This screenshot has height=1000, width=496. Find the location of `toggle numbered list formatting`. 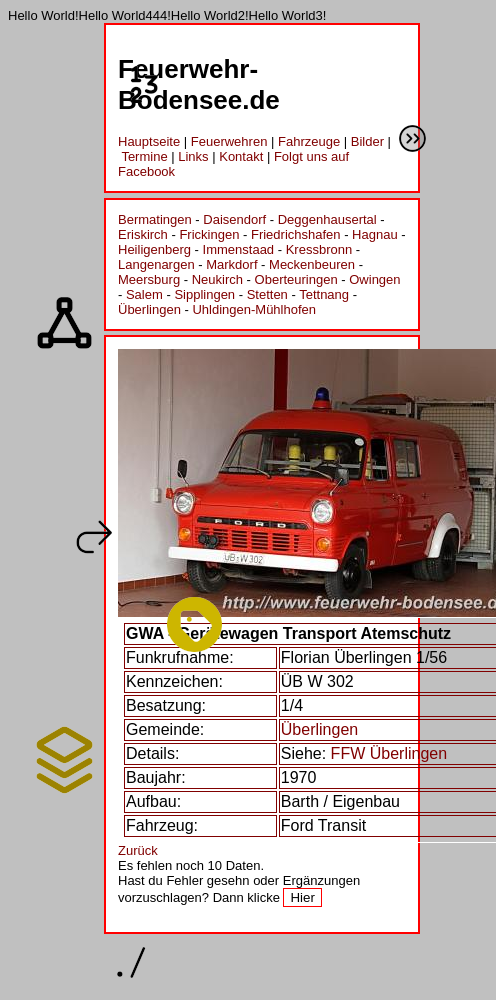

toggle numbered list formatting is located at coordinates (142, 84).